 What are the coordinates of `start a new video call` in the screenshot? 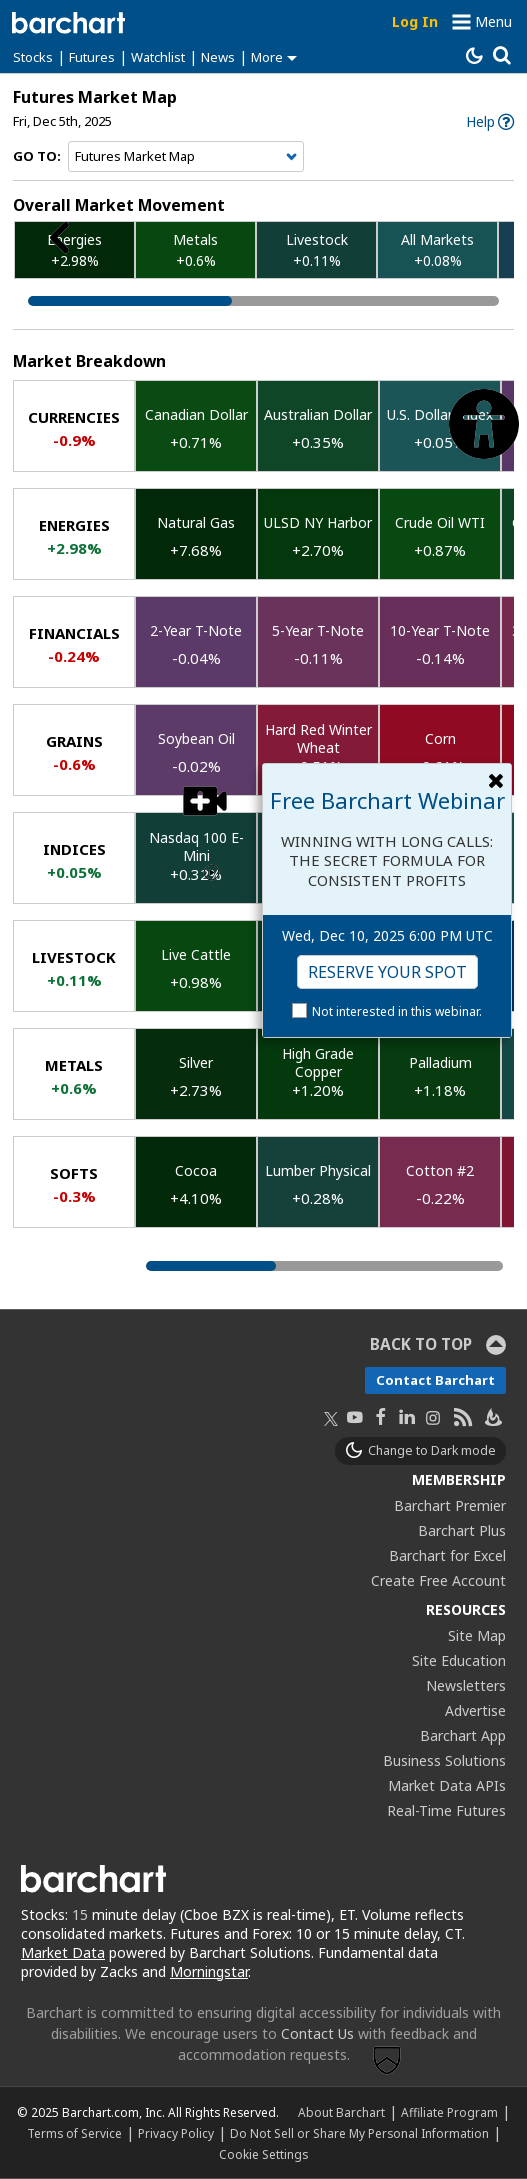 It's located at (205, 801).